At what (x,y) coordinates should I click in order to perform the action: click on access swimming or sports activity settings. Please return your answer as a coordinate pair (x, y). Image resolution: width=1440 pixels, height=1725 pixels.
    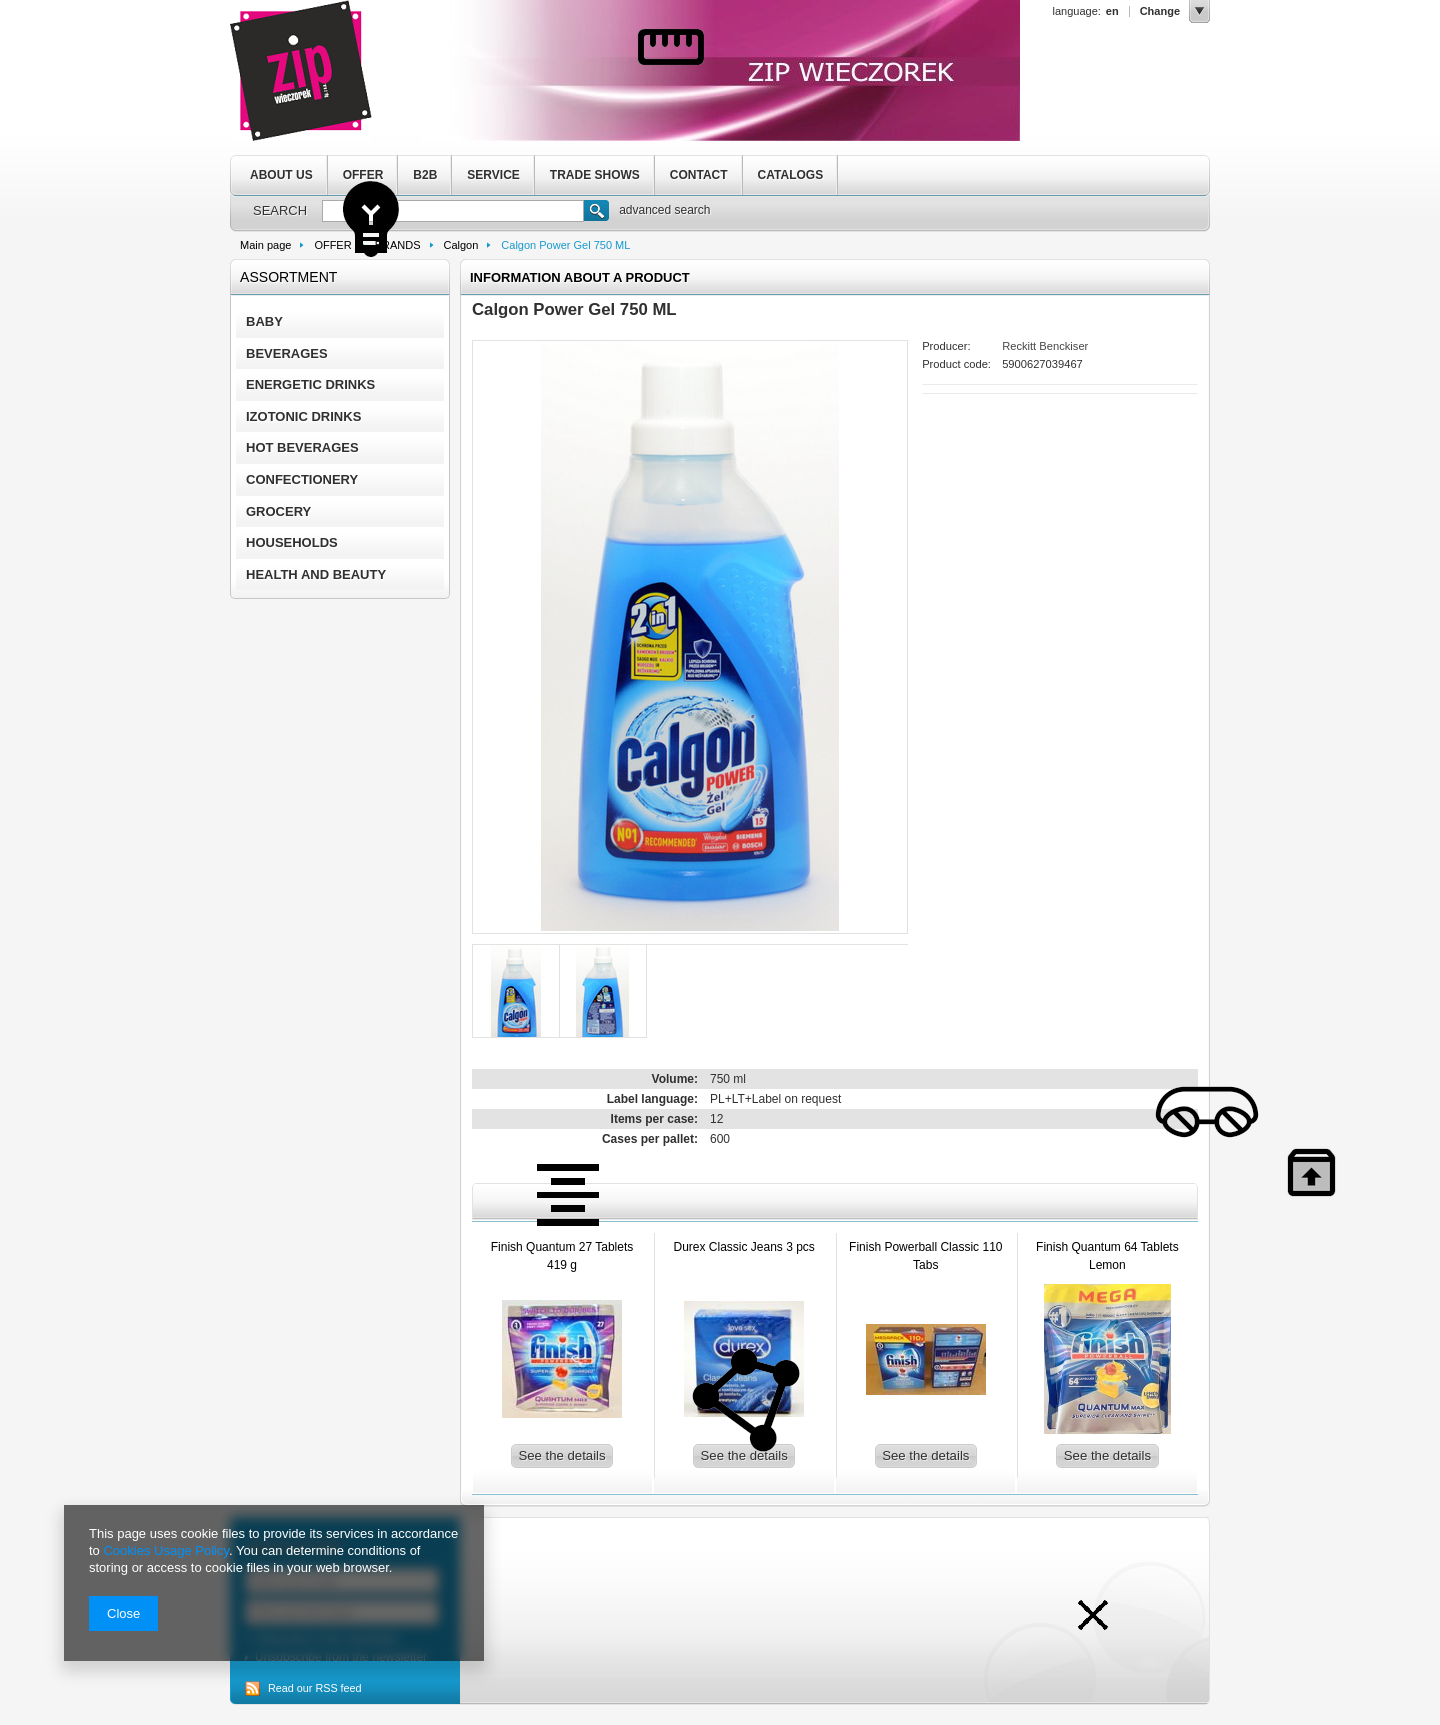
    Looking at the image, I should click on (1207, 1112).